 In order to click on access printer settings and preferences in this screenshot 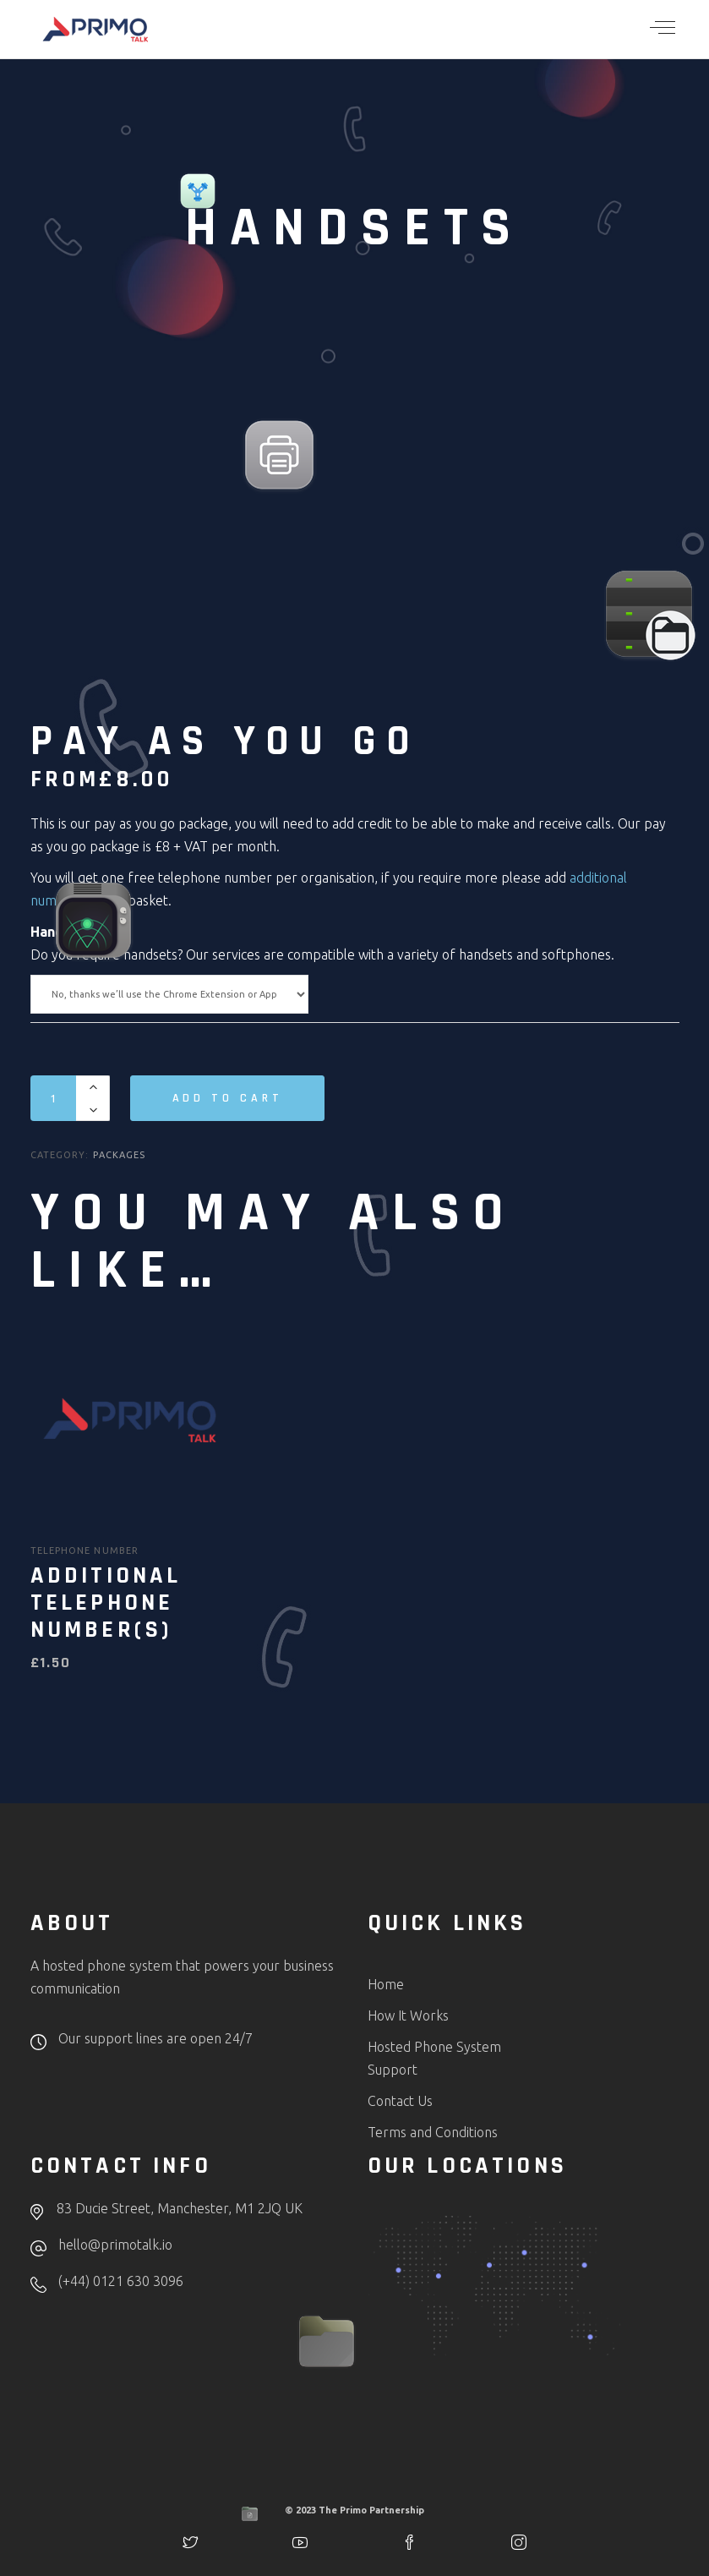, I will do `click(279, 456)`.